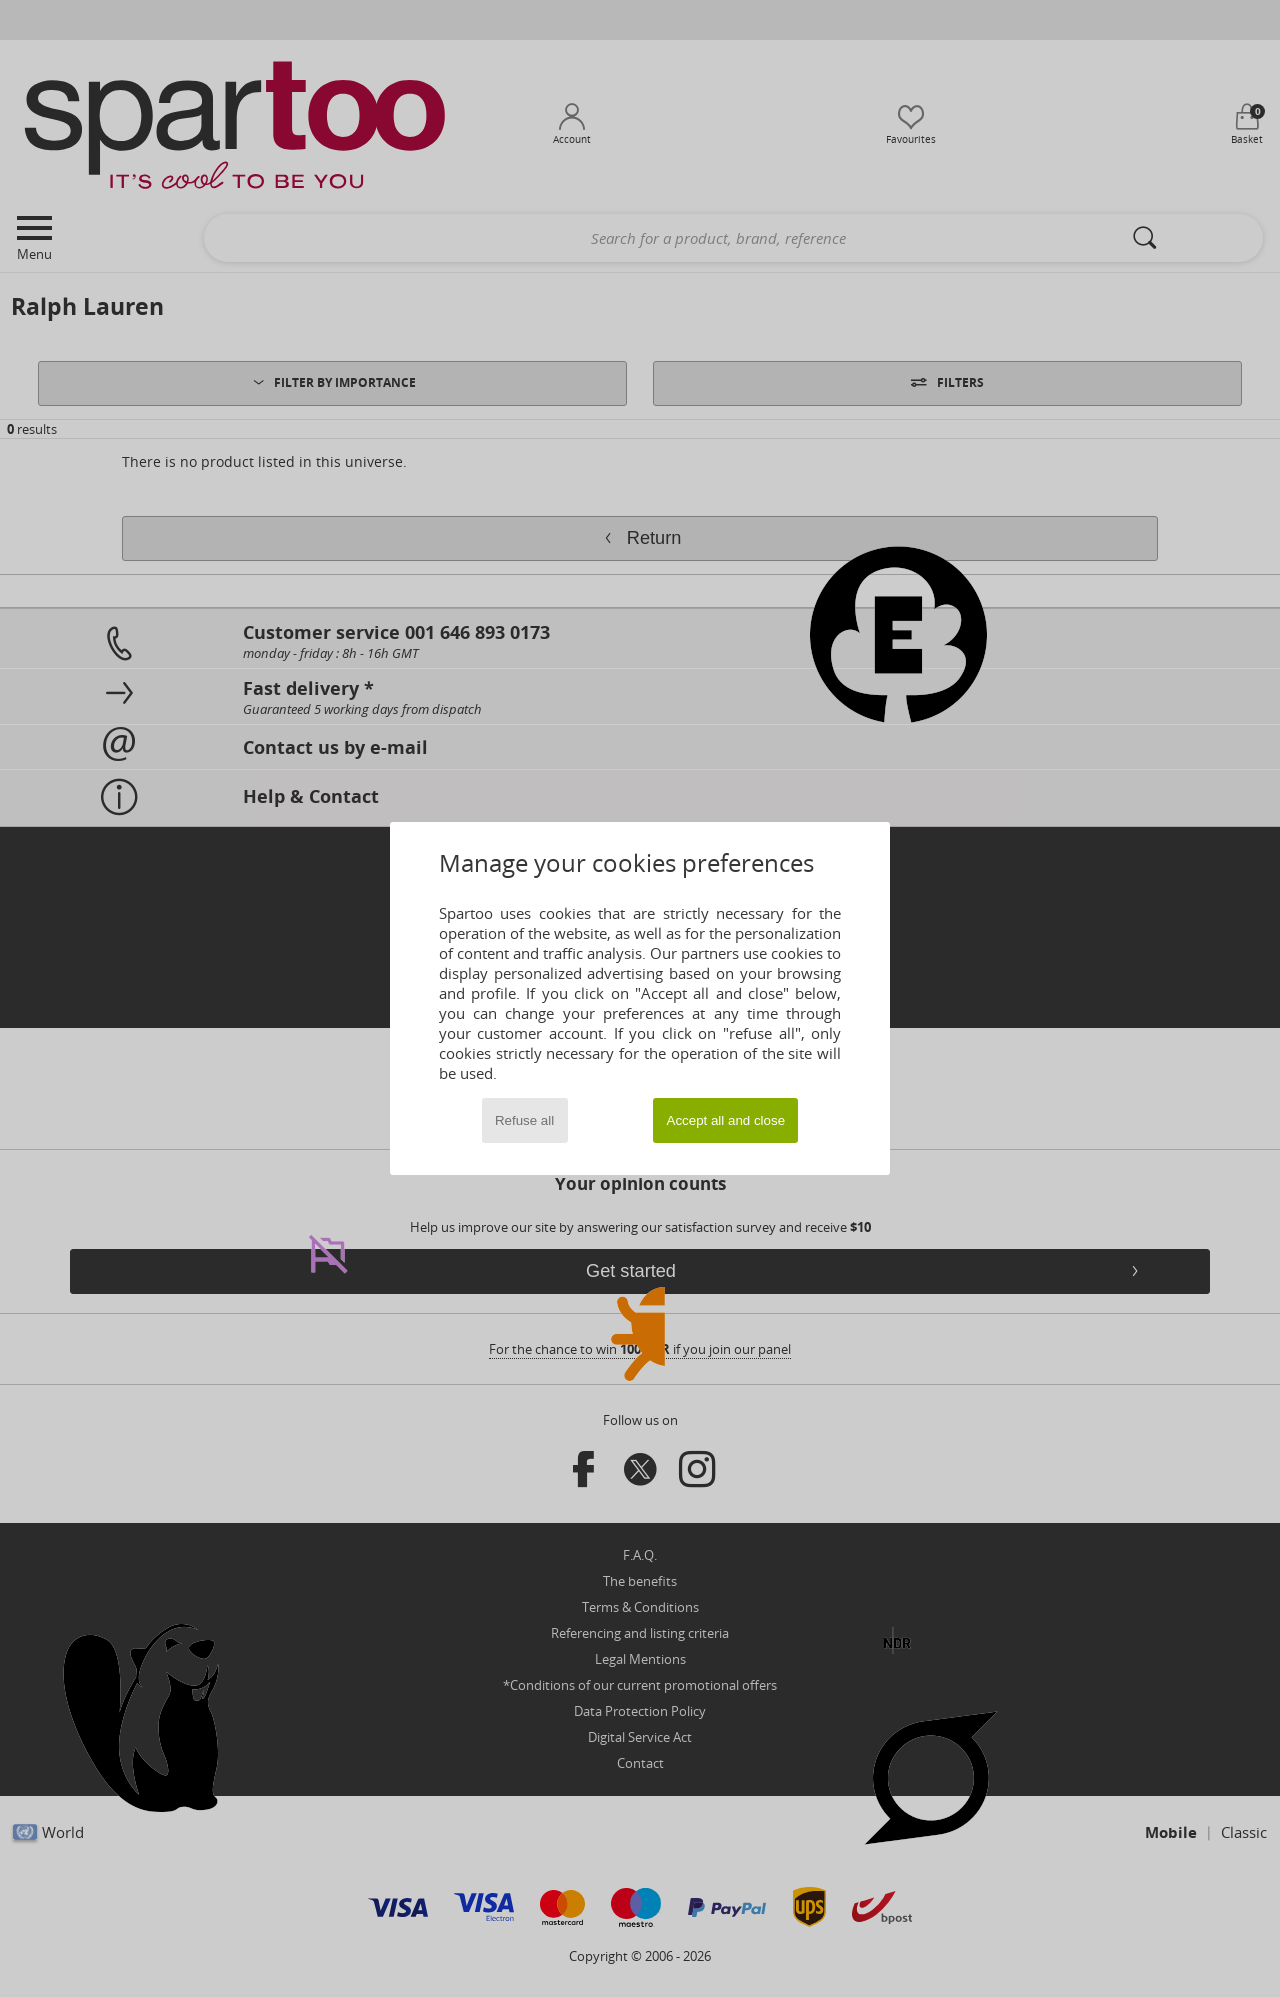 The image size is (1280, 1997). What do you see at coordinates (141, 1718) in the screenshot?
I see `open dbeaver database management application` at bounding box center [141, 1718].